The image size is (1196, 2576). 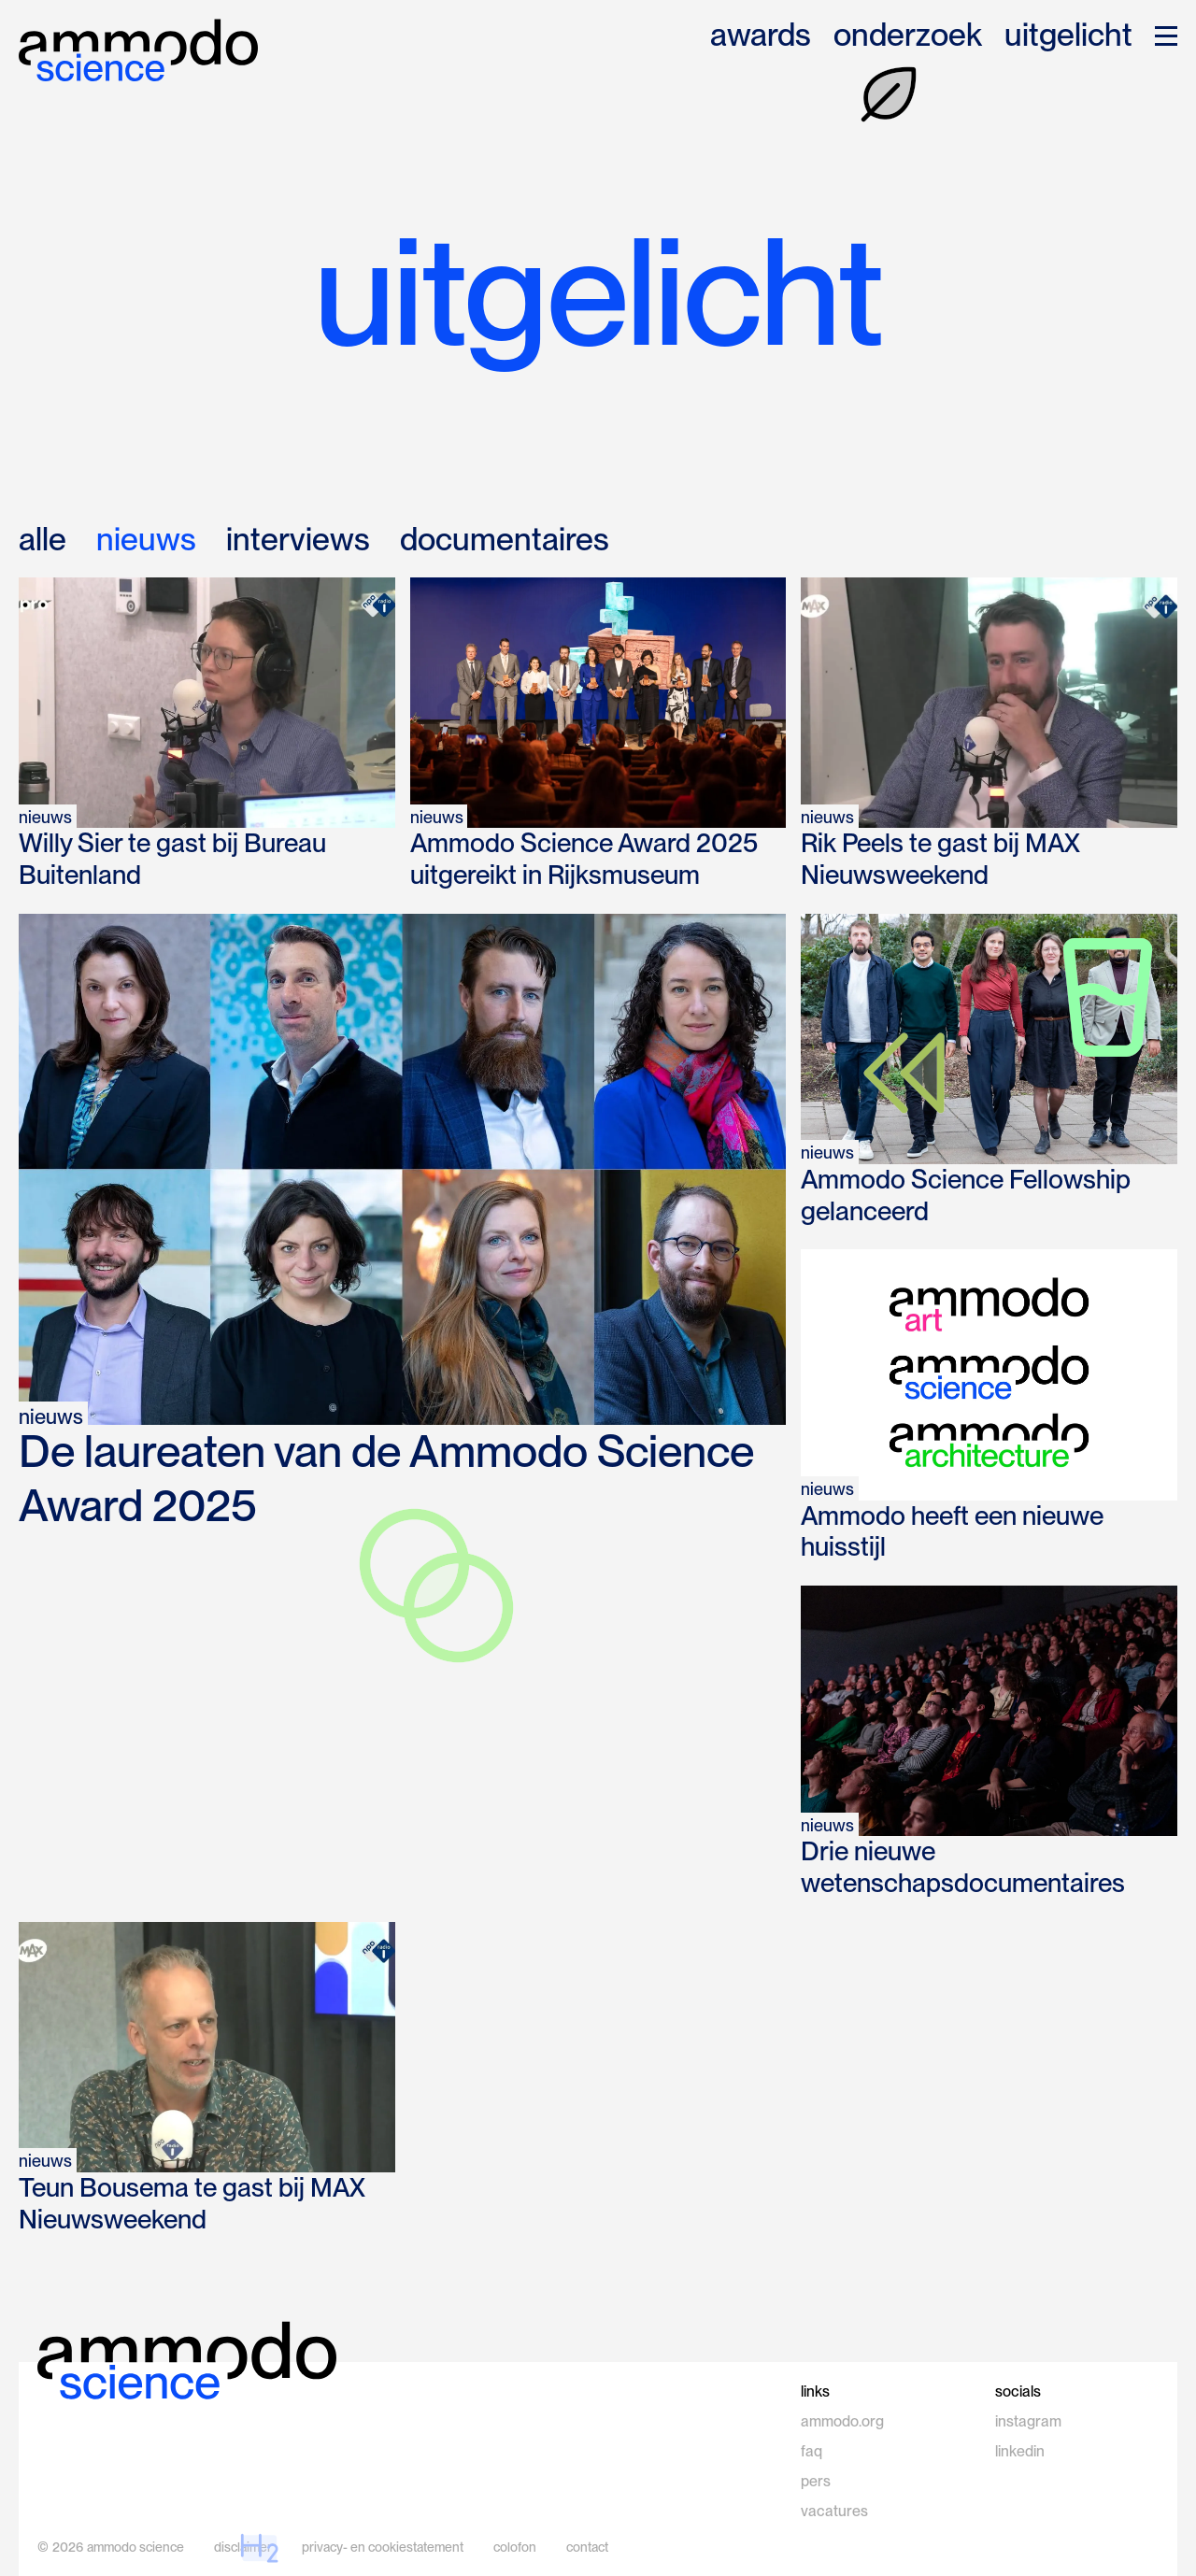 What do you see at coordinates (257, 2547) in the screenshot?
I see `format text as heading level 2` at bounding box center [257, 2547].